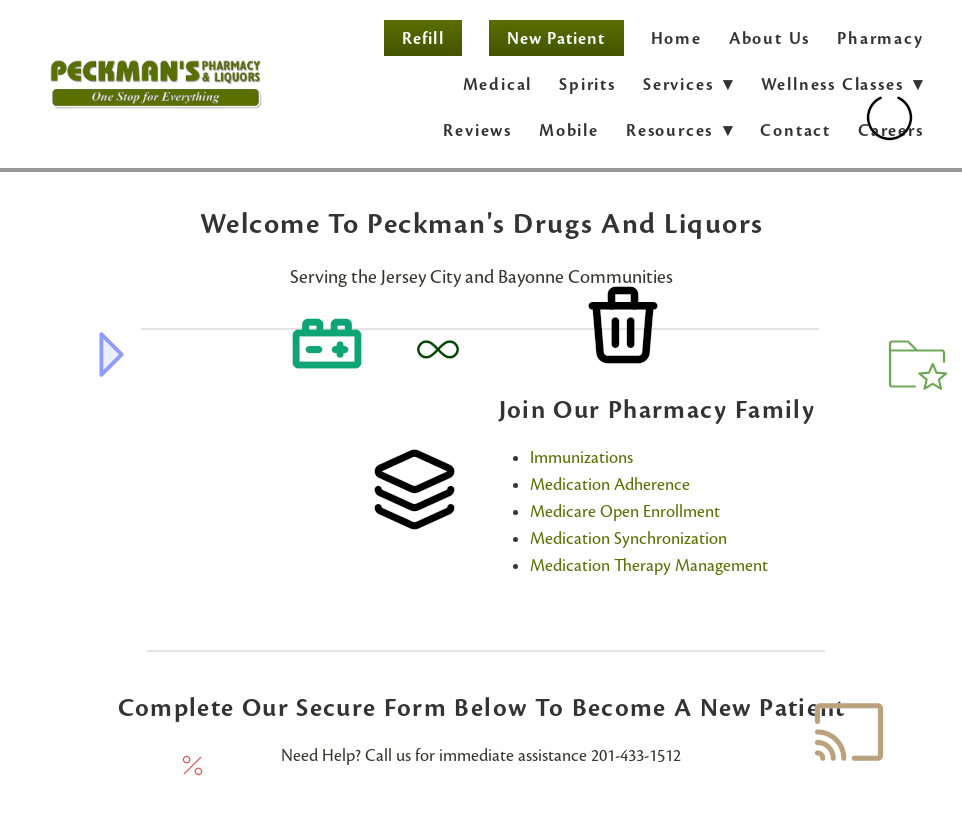 This screenshot has width=962, height=839. What do you see at coordinates (327, 346) in the screenshot?
I see `check vehicle battery status` at bounding box center [327, 346].